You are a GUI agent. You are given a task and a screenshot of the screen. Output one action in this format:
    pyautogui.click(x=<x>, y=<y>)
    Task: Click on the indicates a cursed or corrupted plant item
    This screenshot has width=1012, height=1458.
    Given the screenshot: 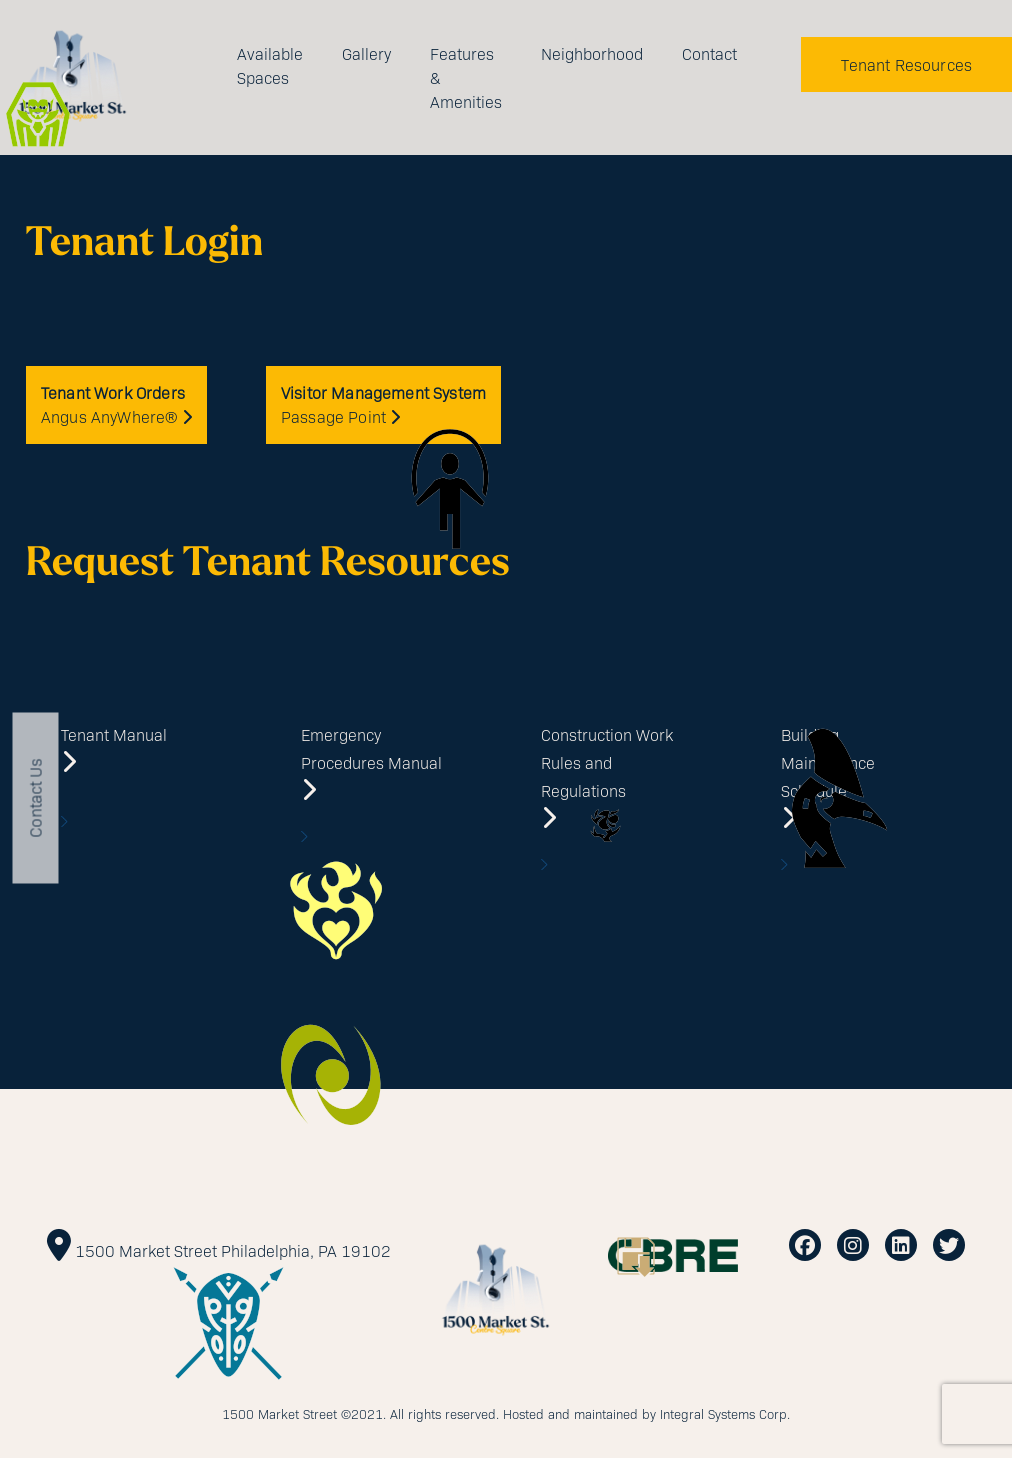 What is the action you would take?
    pyautogui.click(x=606, y=825)
    